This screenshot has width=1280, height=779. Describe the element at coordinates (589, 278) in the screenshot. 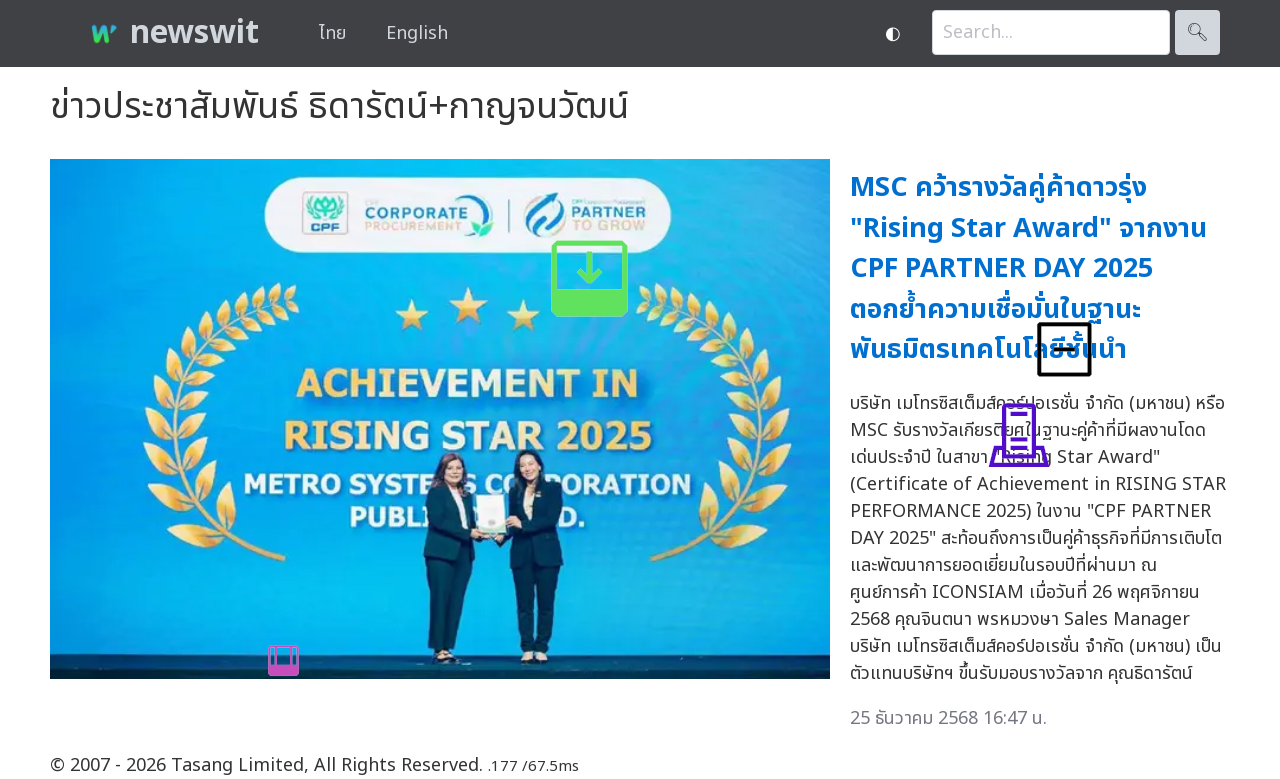

I see `dock panel to bottom of editor` at that location.